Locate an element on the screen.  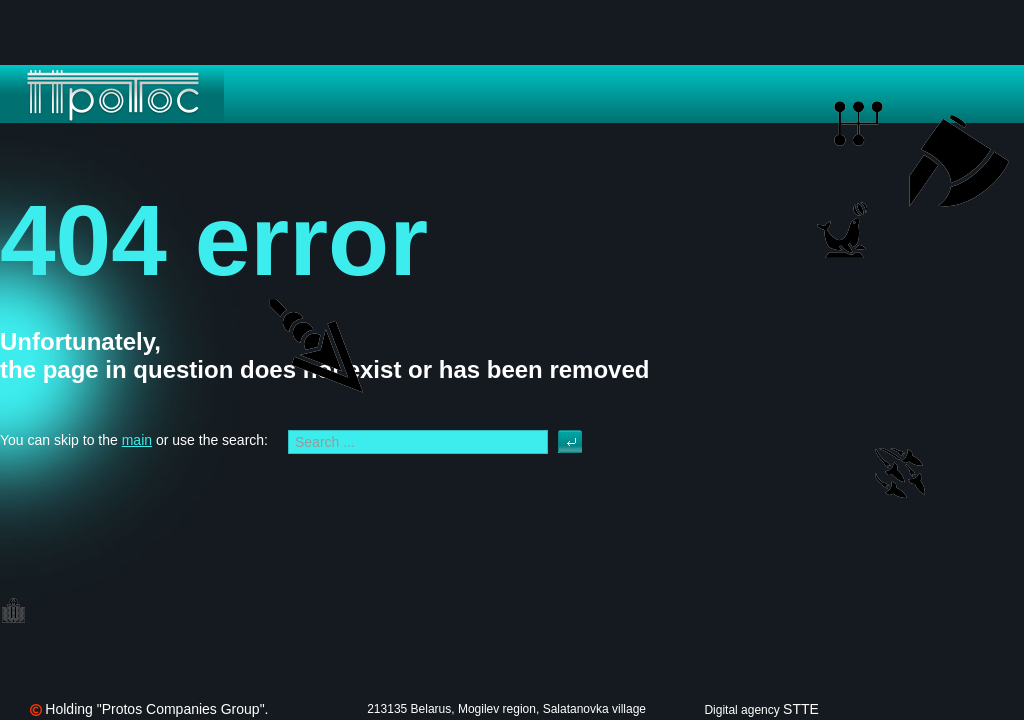
equip axe tool or weapon is located at coordinates (960, 164).